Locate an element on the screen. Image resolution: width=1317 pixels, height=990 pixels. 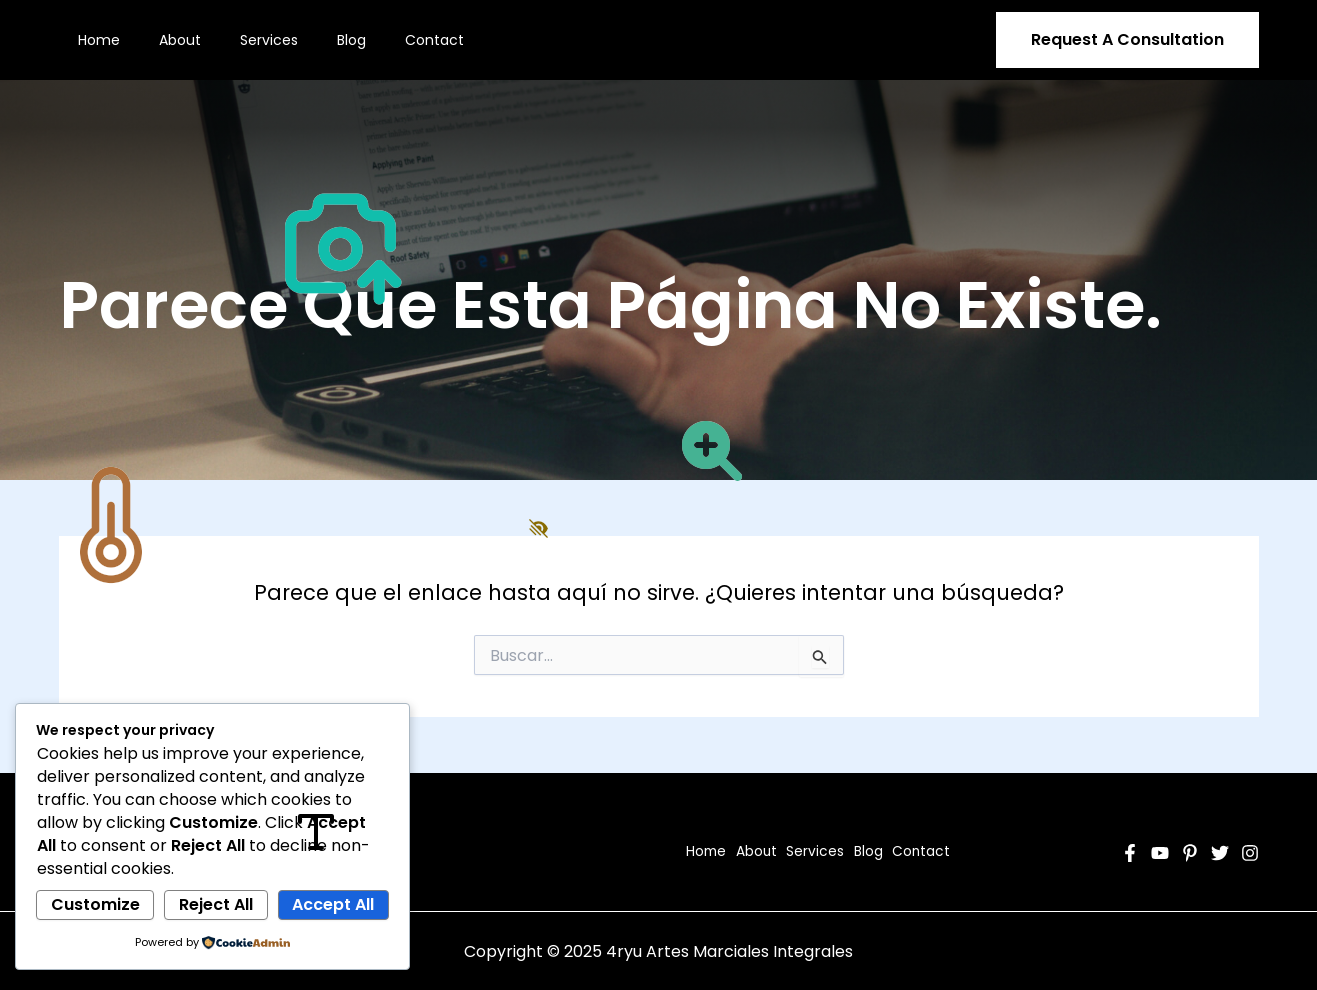
zoom in on content is located at coordinates (712, 451).